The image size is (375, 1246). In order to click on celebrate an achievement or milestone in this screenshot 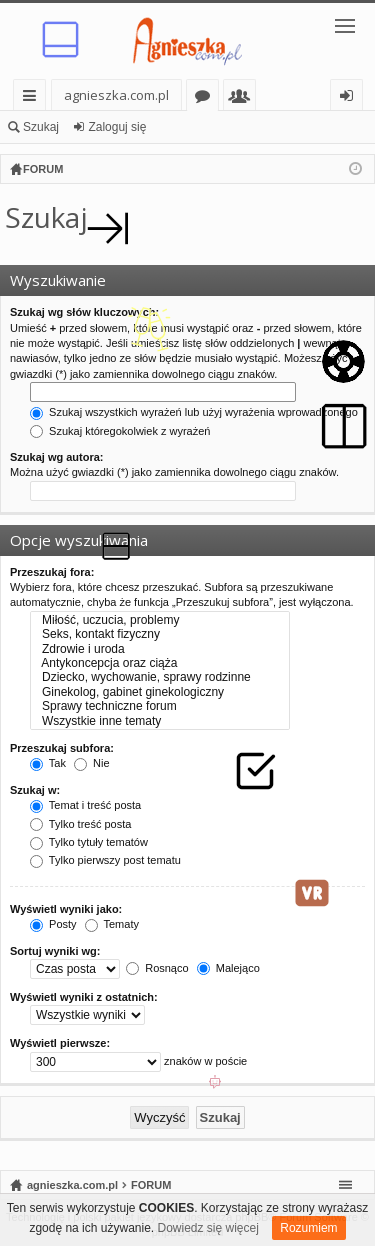, I will do `click(150, 329)`.